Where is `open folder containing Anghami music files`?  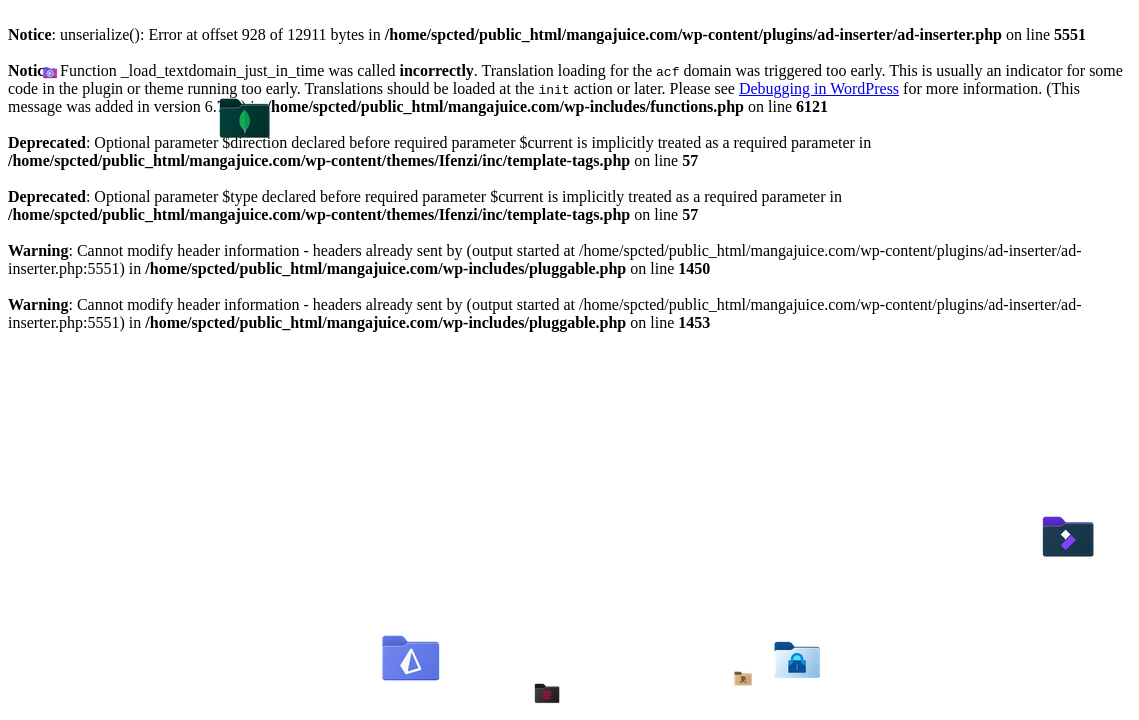
open folder containing Anghami music files is located at coordinates (50, 73).